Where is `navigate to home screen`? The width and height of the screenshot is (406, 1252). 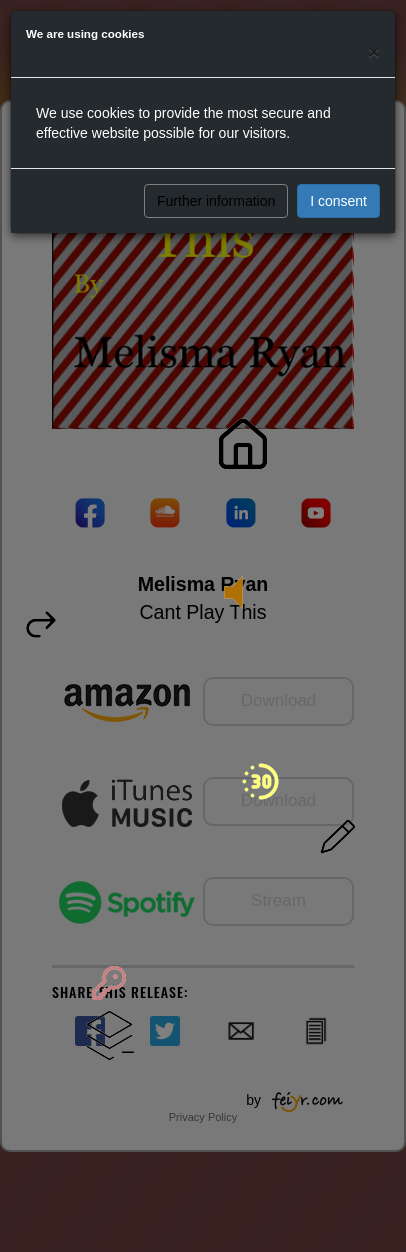 navigate to home screen is located at coordinates (243, 445).